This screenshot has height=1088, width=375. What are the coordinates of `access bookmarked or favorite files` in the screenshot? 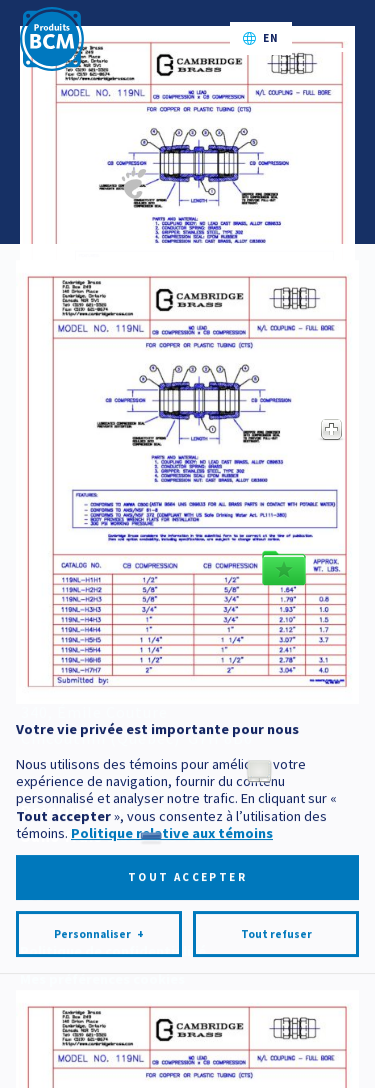 It's located at (284, 568).